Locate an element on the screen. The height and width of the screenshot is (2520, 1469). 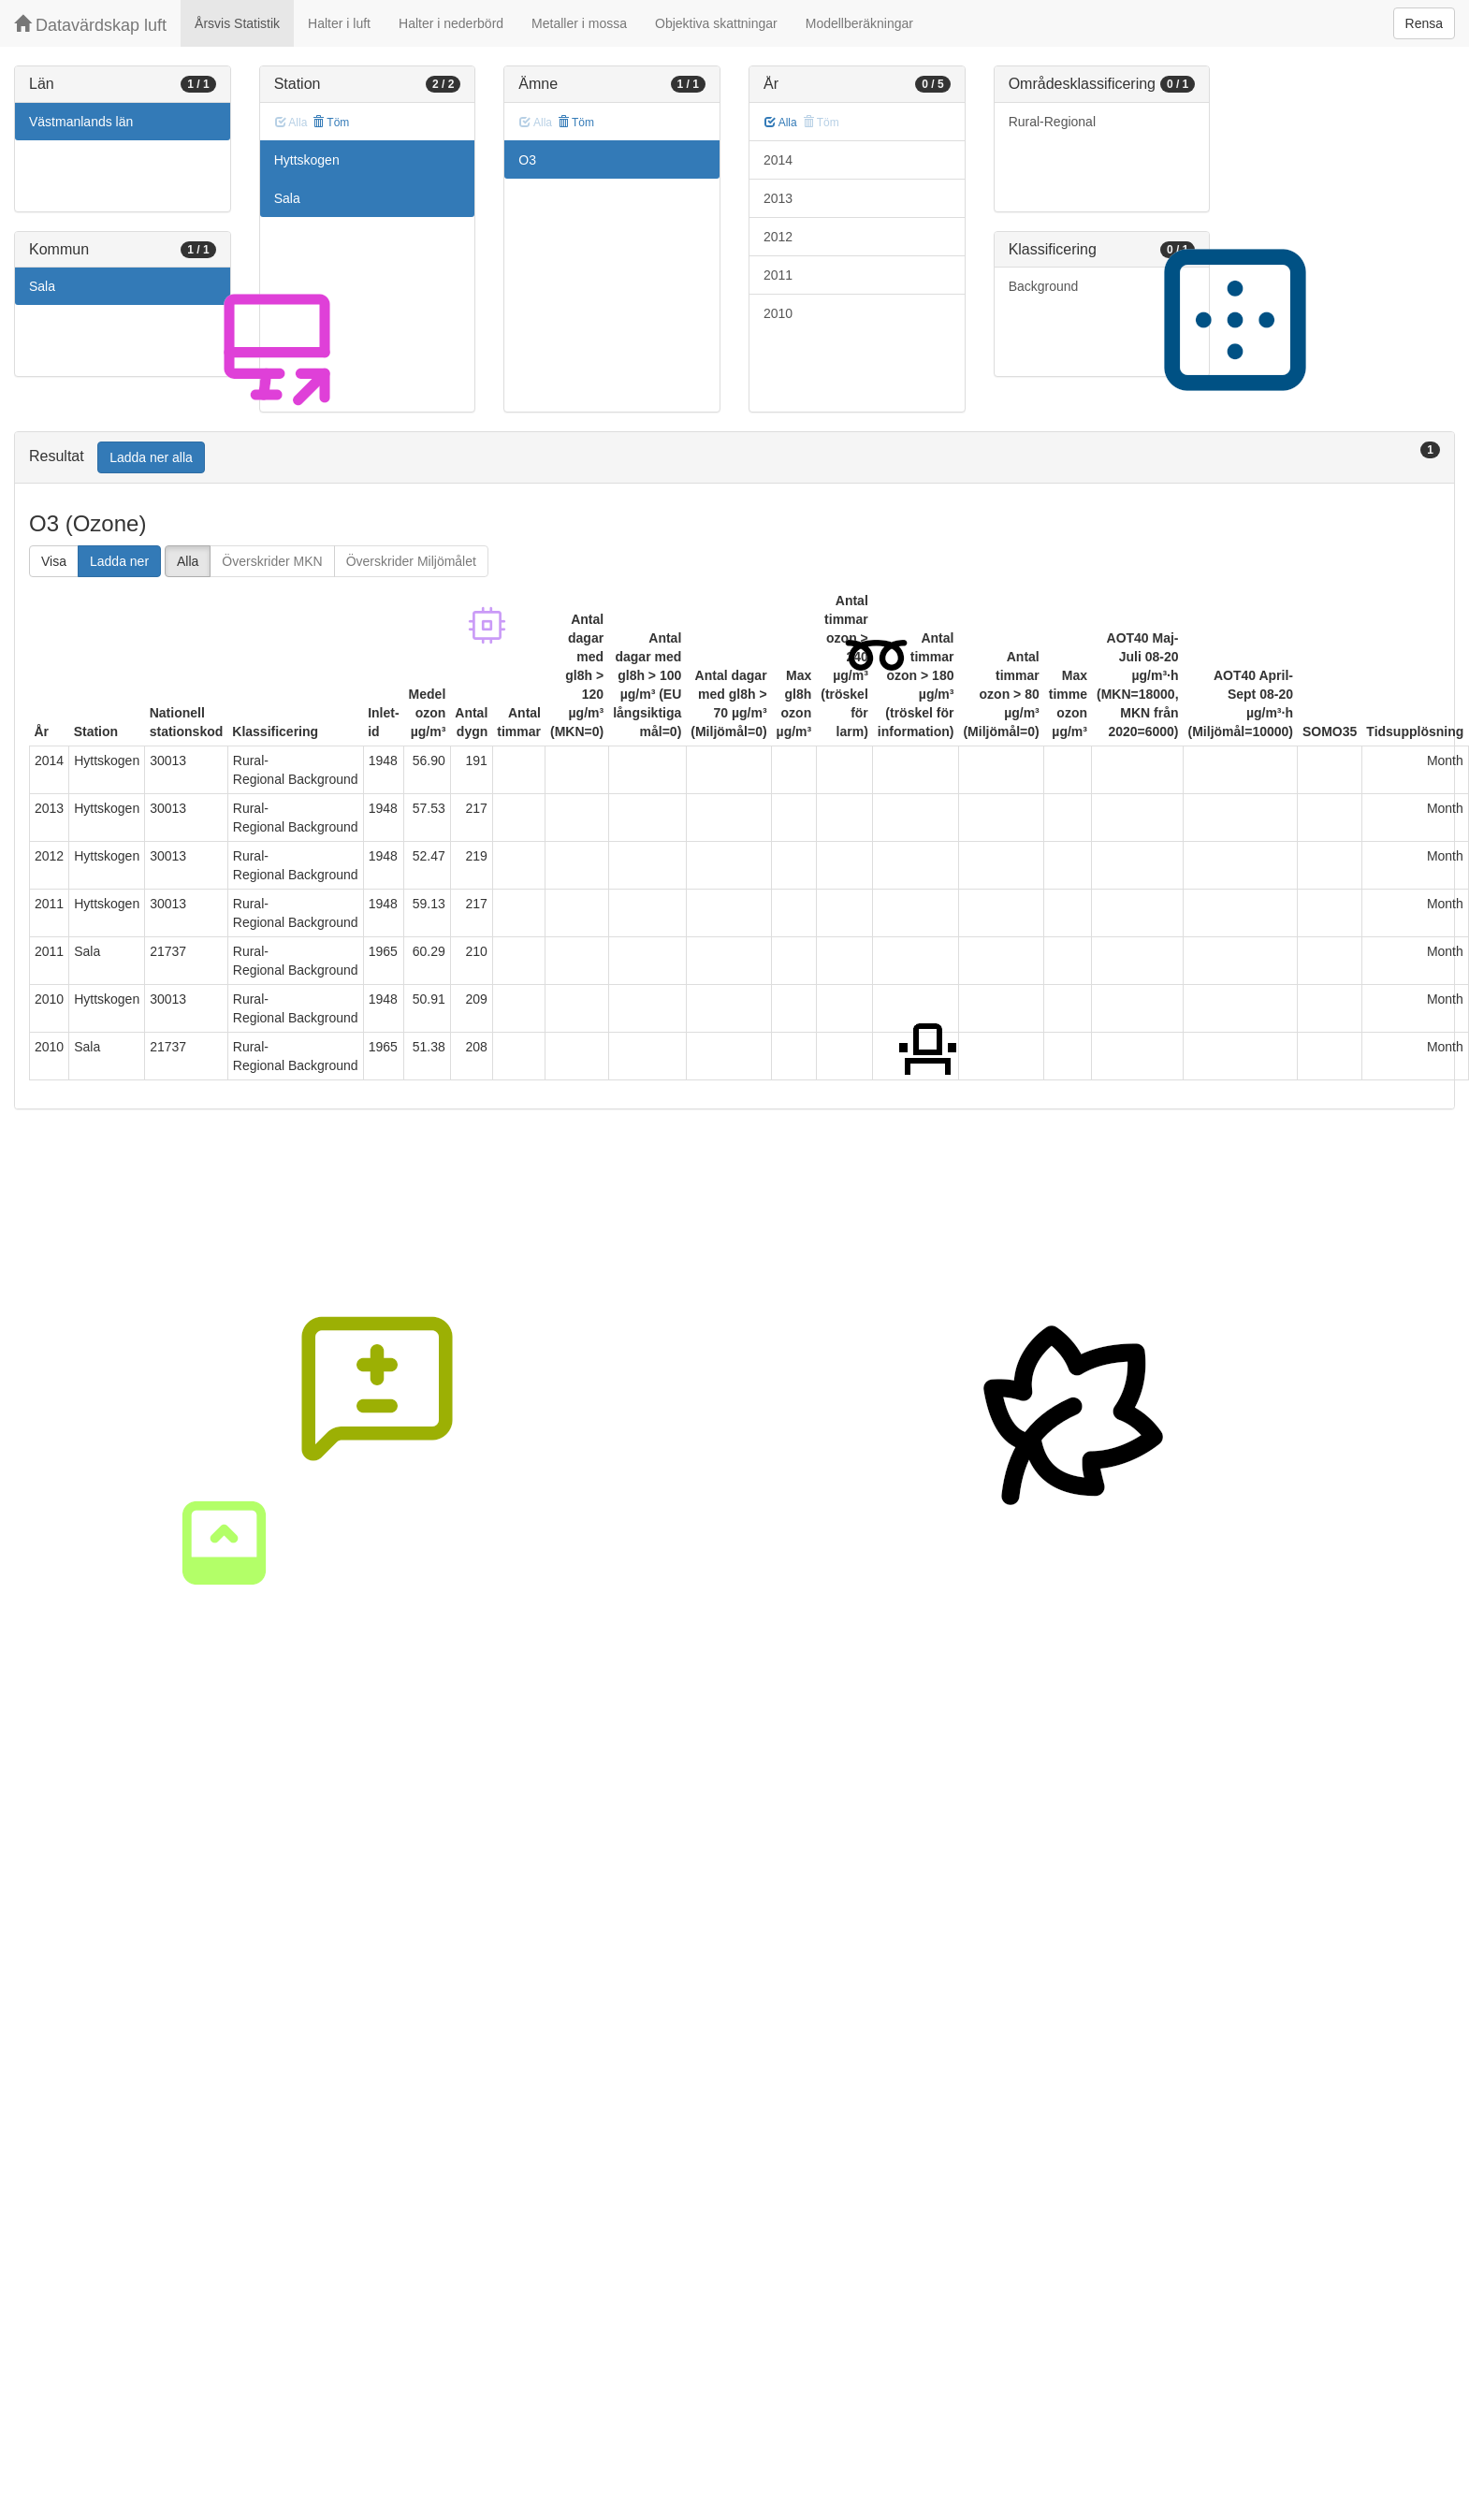
select or reserve a seat is located at coordinates (927, 1049).